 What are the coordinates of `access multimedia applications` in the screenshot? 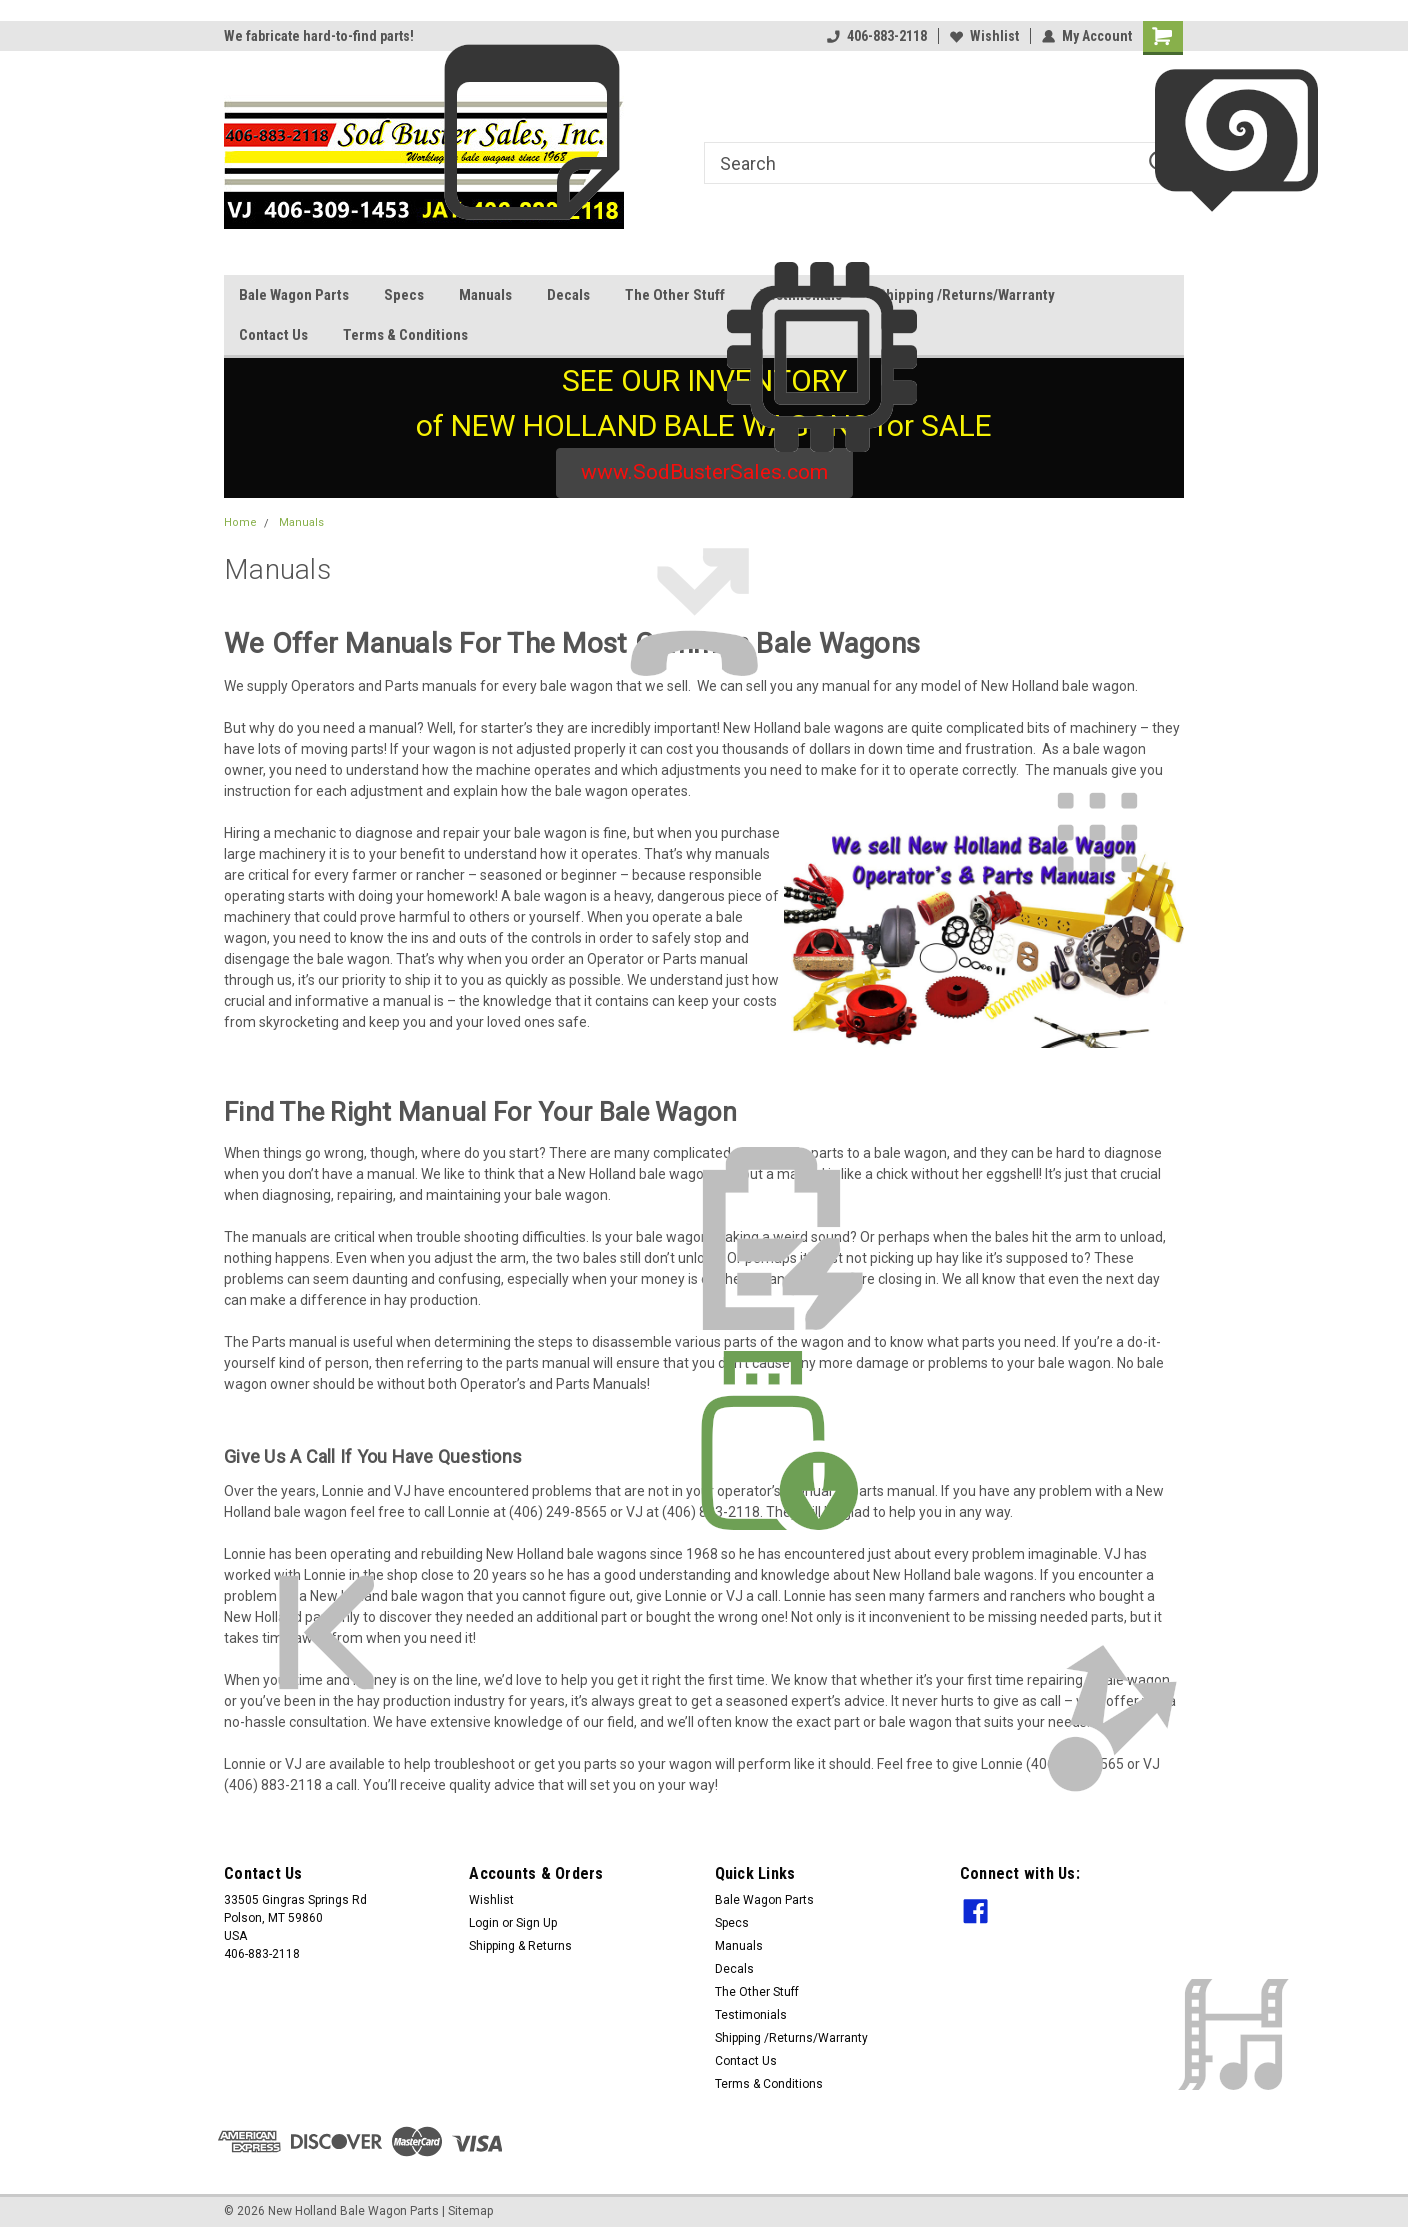 It's located at (1233, 2034).